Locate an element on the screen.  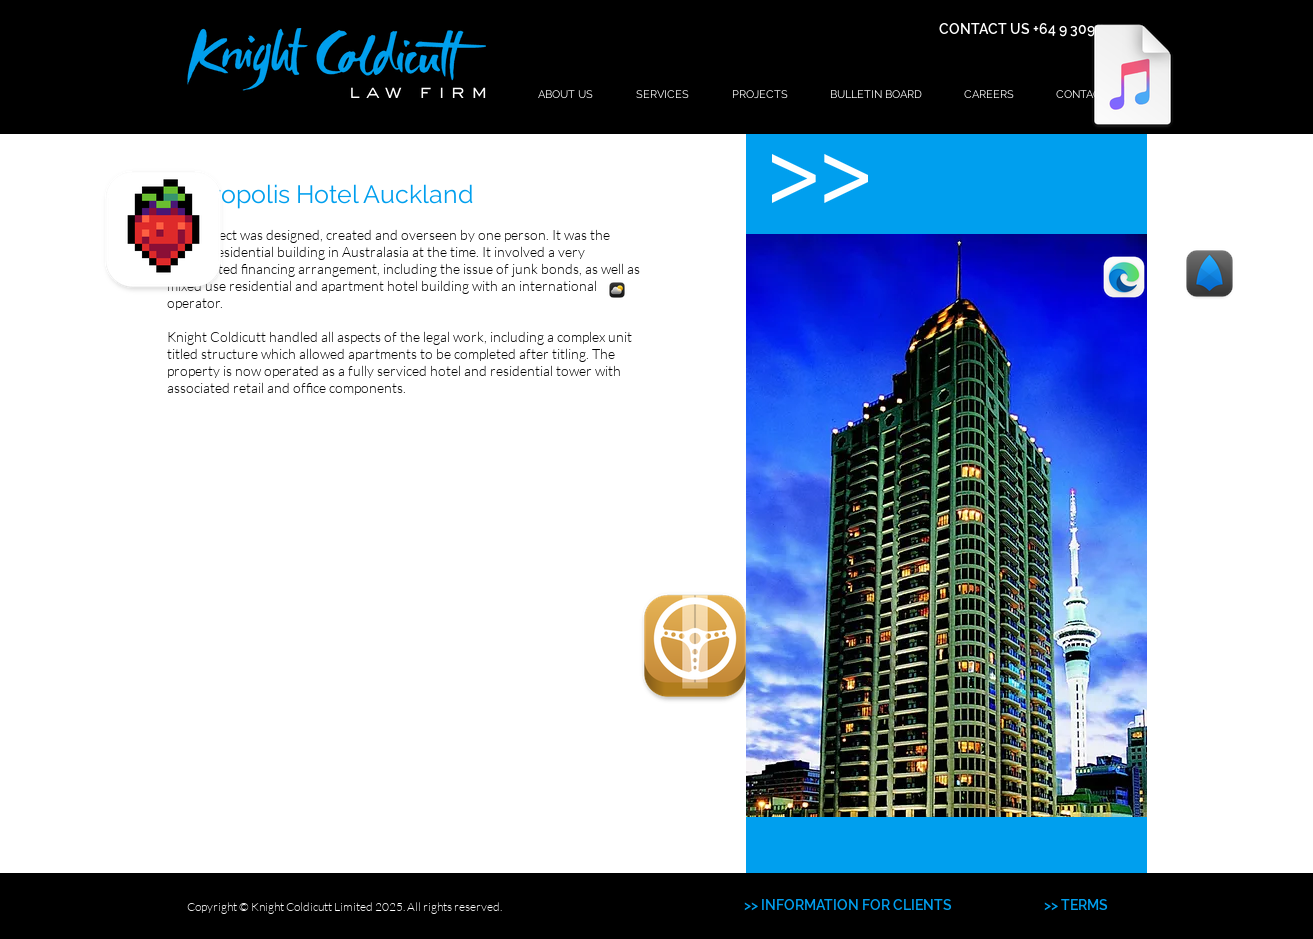
open the weather app is located at coordinates (617, 290).